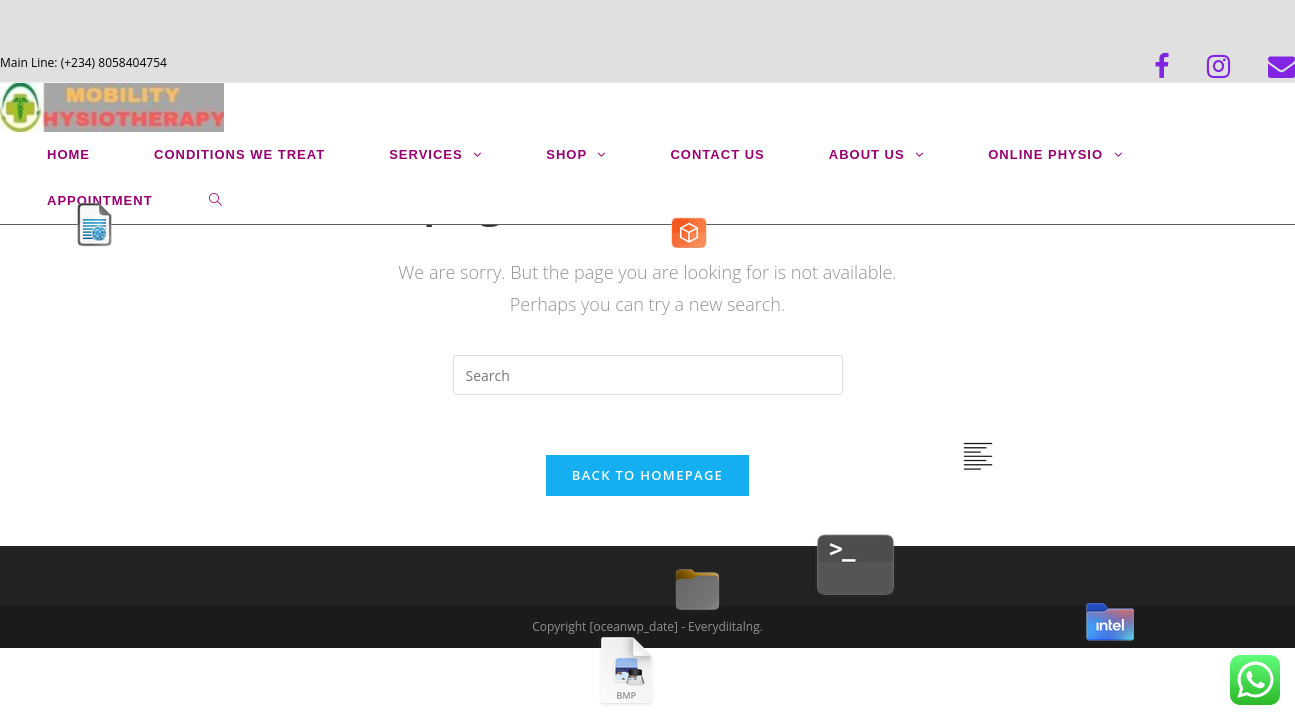  What do you see at coordinates (626, 671) in the screenshot?
I see `a BMP image file` at bounding box center [626, 671].